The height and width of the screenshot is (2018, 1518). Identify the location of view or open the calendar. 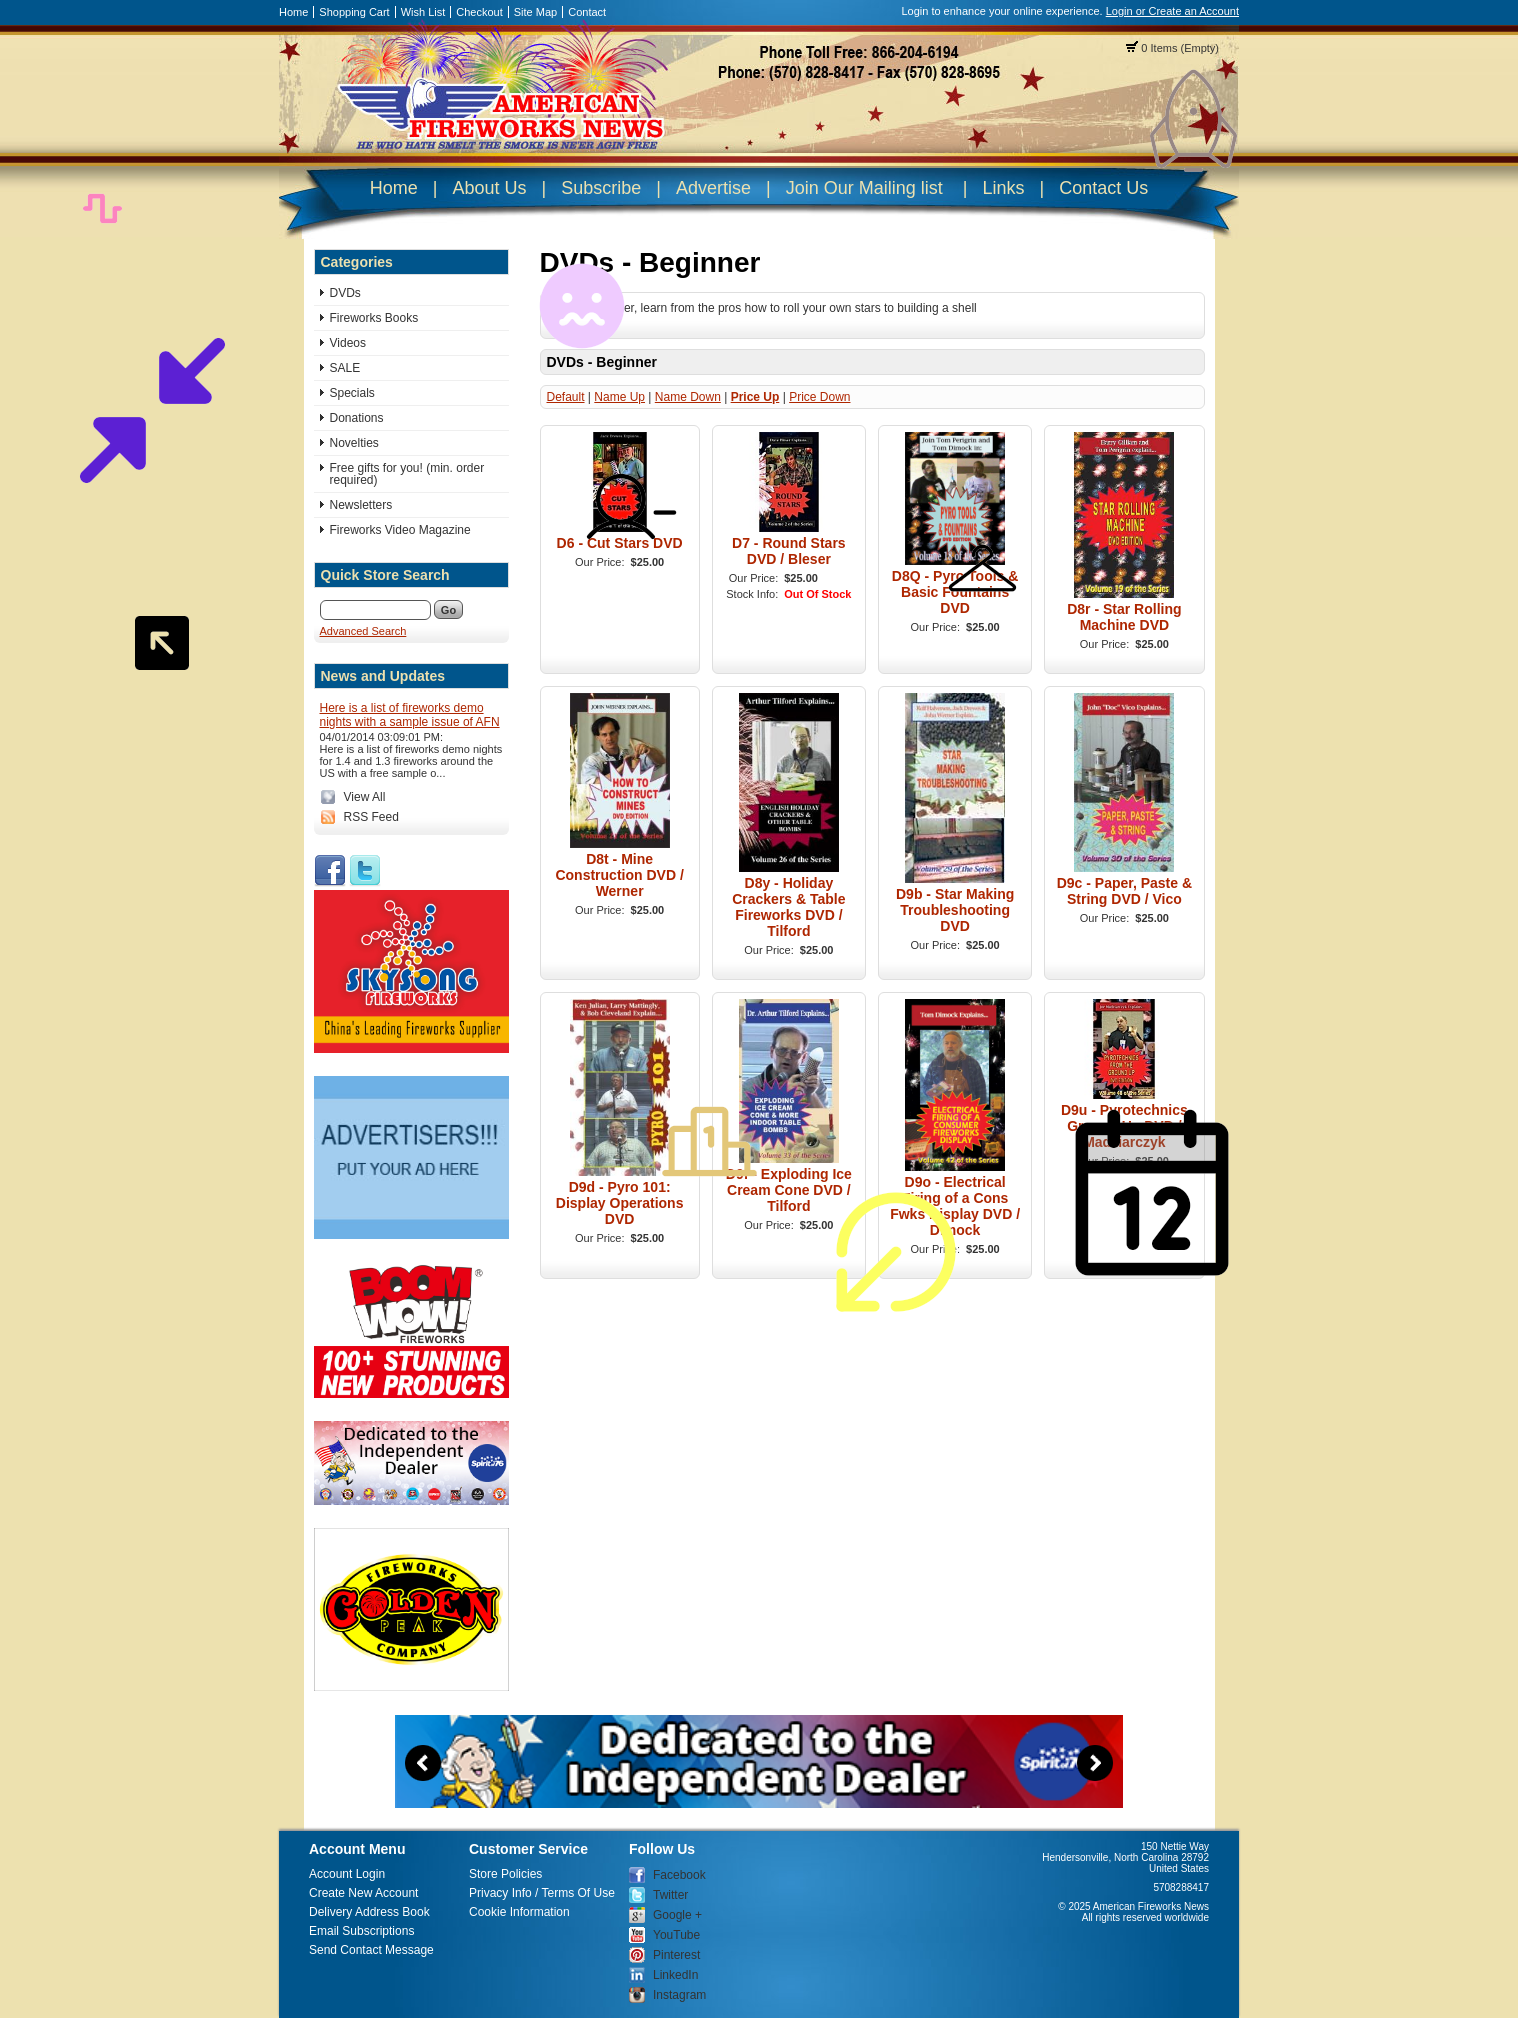
(1152, 1199).